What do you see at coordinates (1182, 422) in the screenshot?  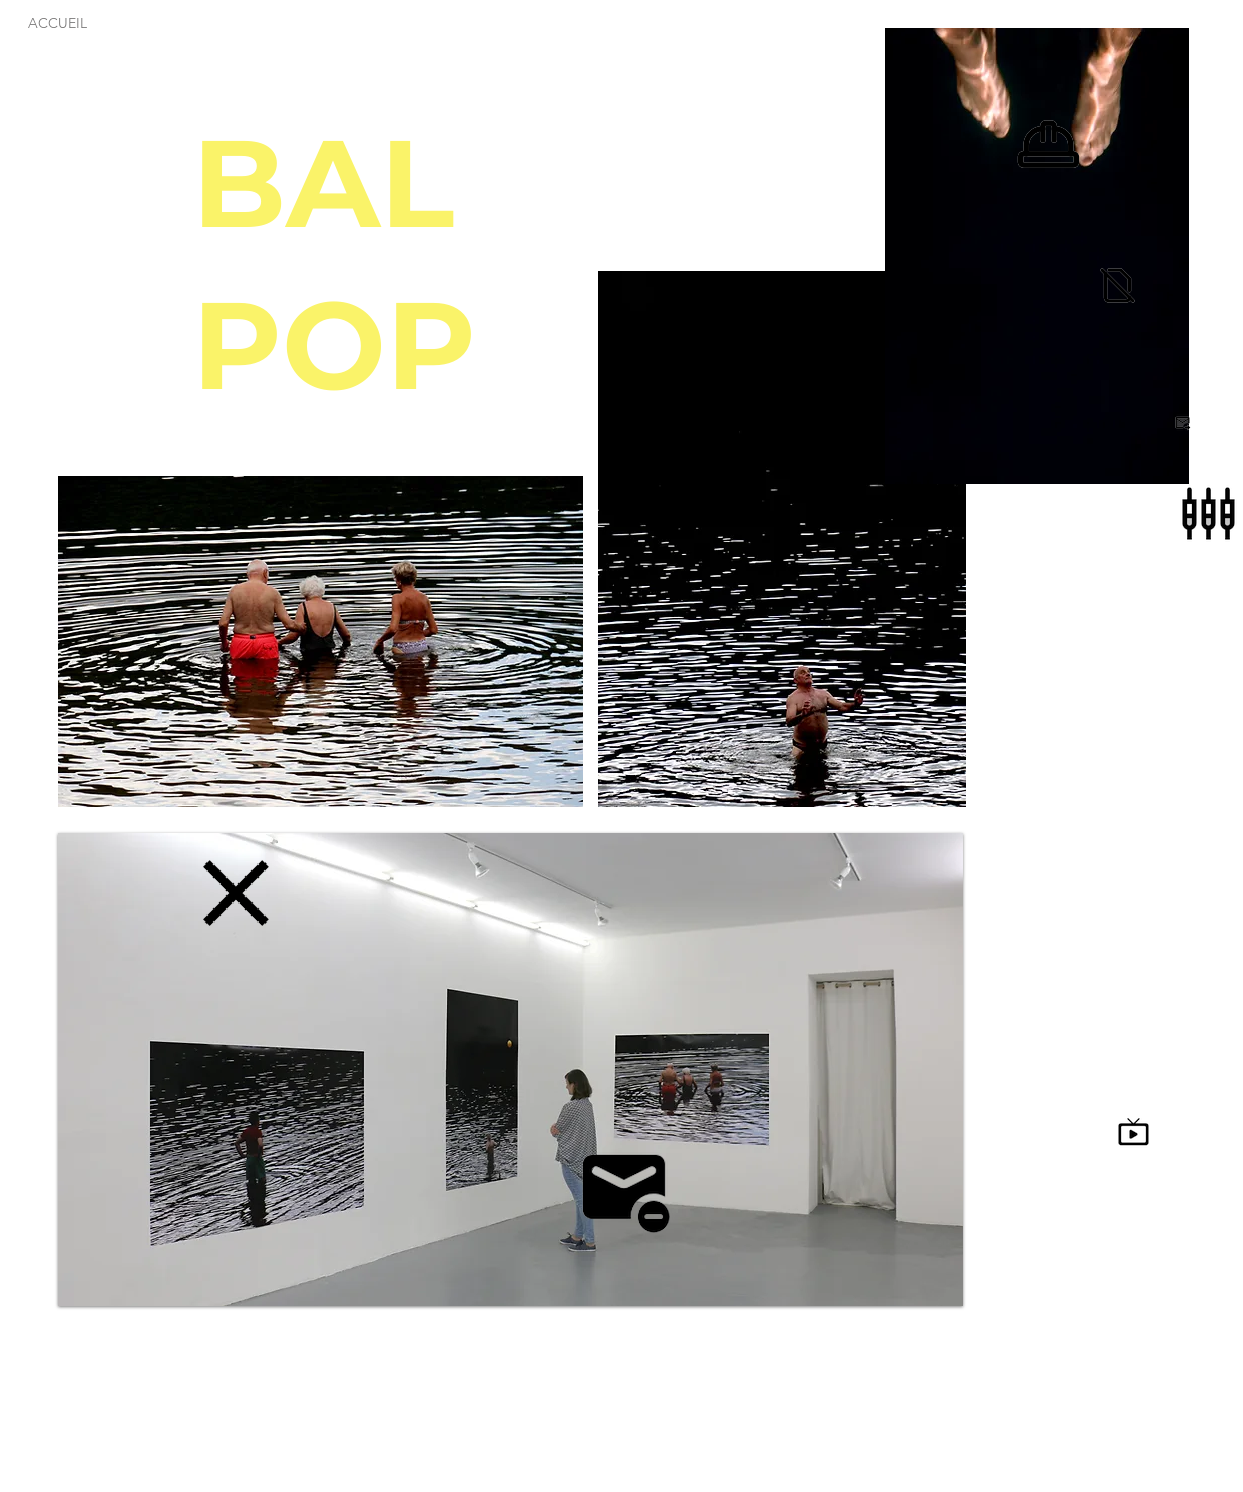 I see `forward an email to another recipient` at bounding box center [1182, 422].